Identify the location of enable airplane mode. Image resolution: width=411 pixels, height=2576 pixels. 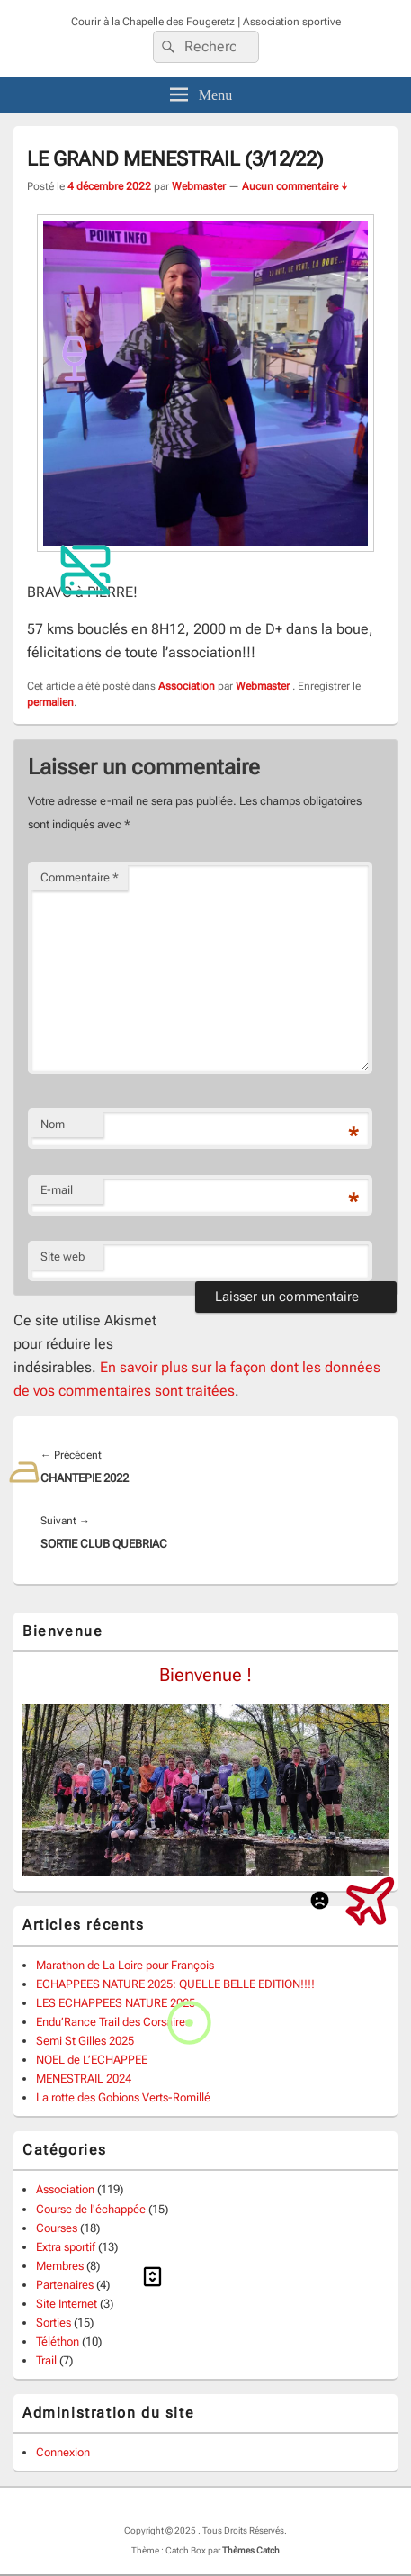
(370, 1902).